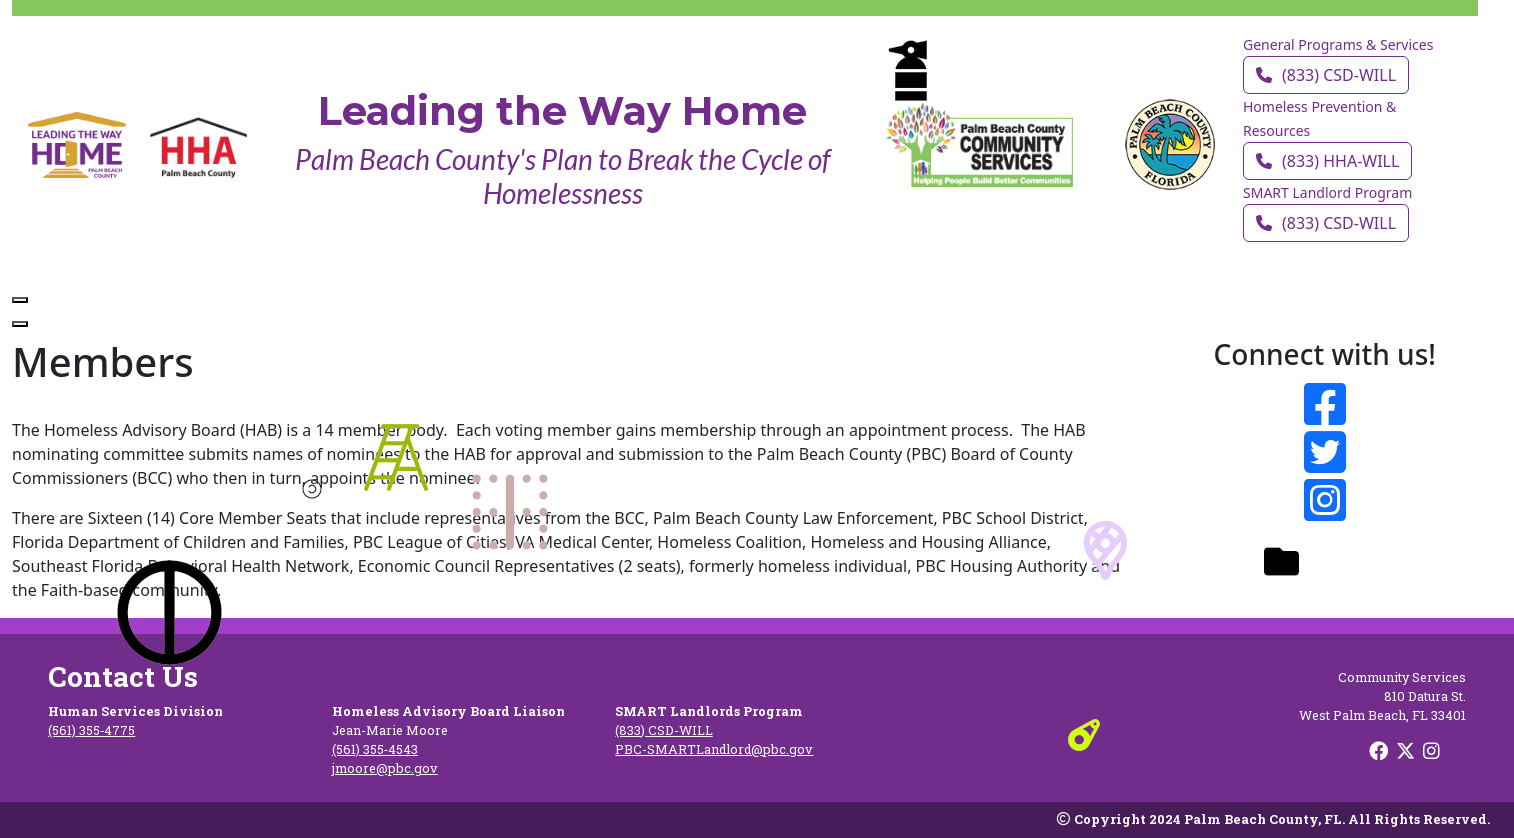 The image size is (1514, 838). Describe the element at coordinates (911, 69) in the screenshot. I see `indicates fire safety equipment location` at that location.